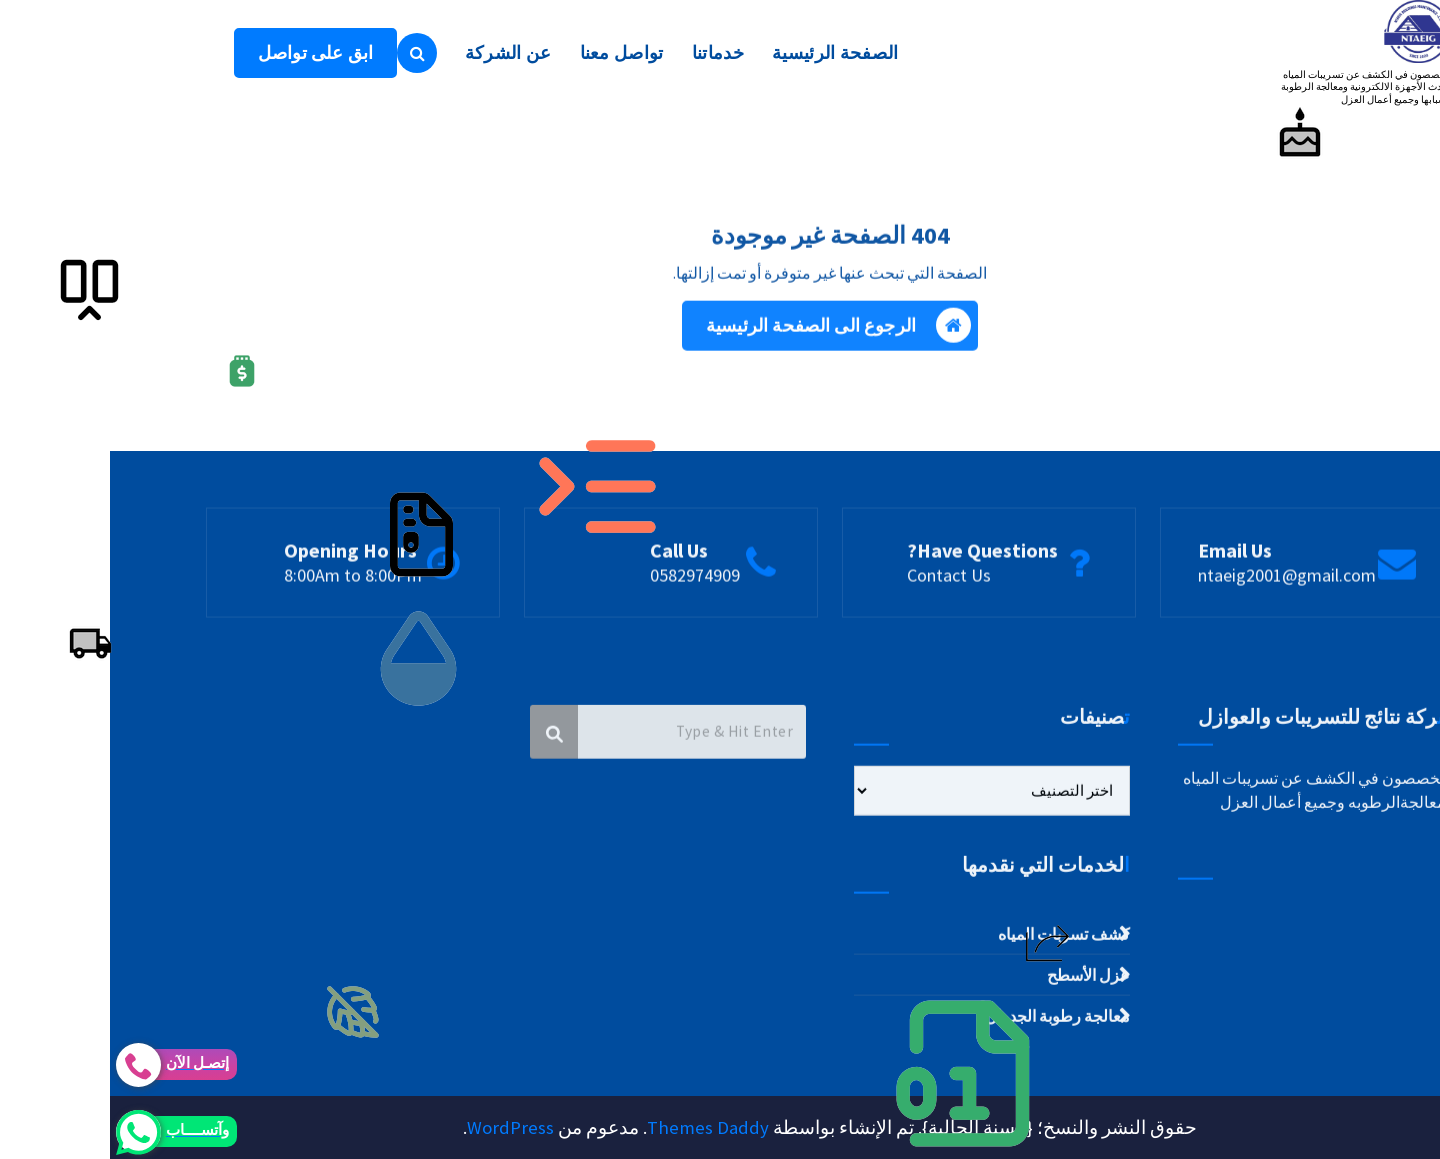 Image resolution: width=1440 pixels, height=1159 pixels. Describe the element at coordinates (89, 288) in the screenshot. I see `align items to bottom edge` at that location.